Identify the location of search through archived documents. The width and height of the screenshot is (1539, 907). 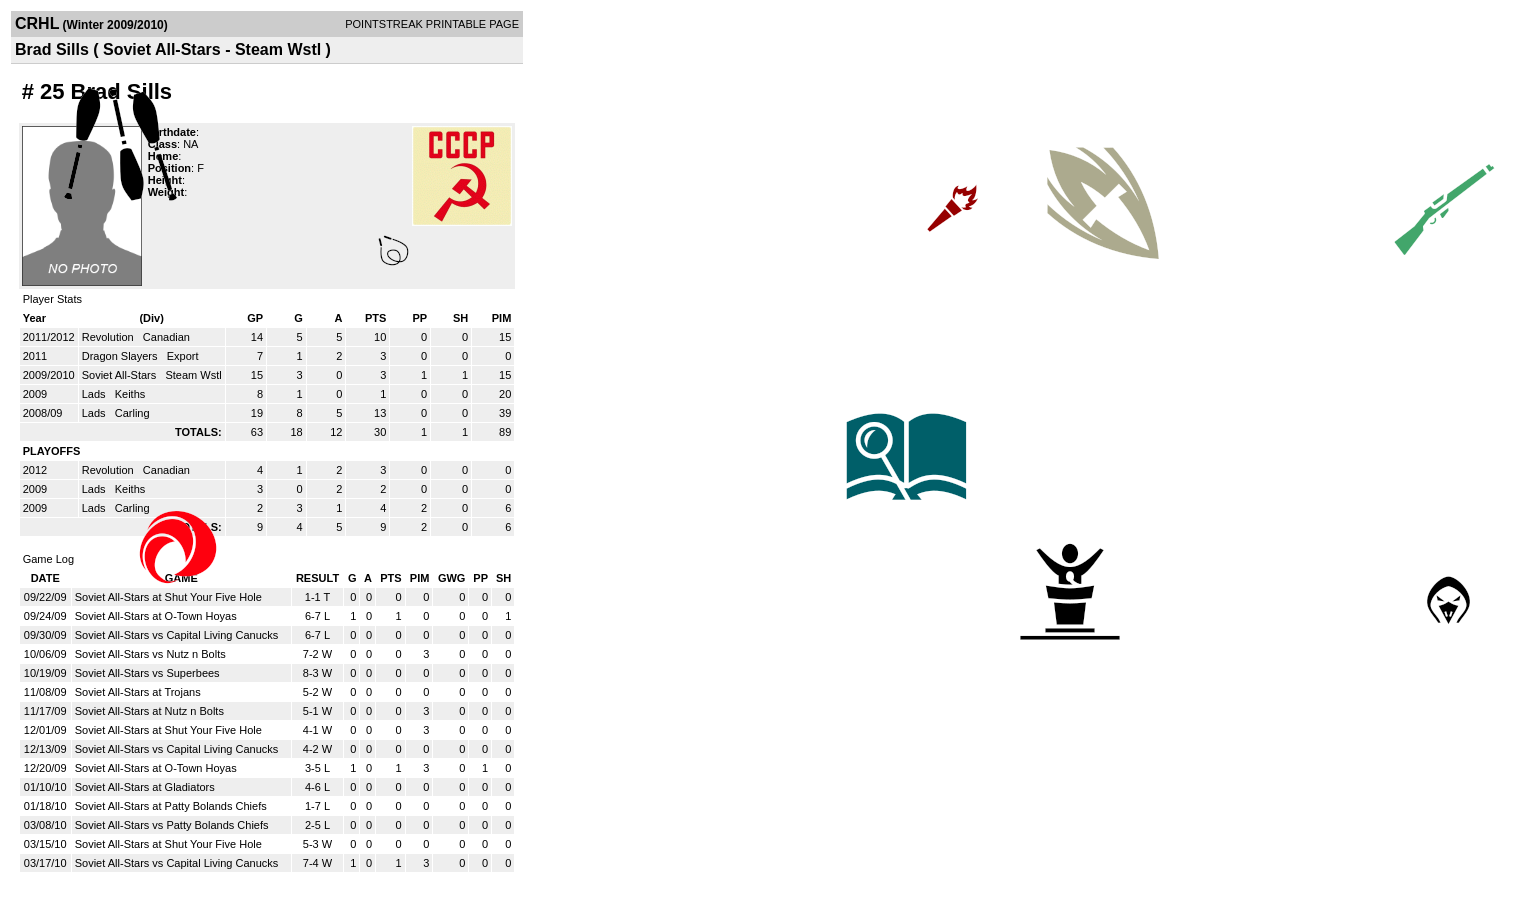
(906, 456).